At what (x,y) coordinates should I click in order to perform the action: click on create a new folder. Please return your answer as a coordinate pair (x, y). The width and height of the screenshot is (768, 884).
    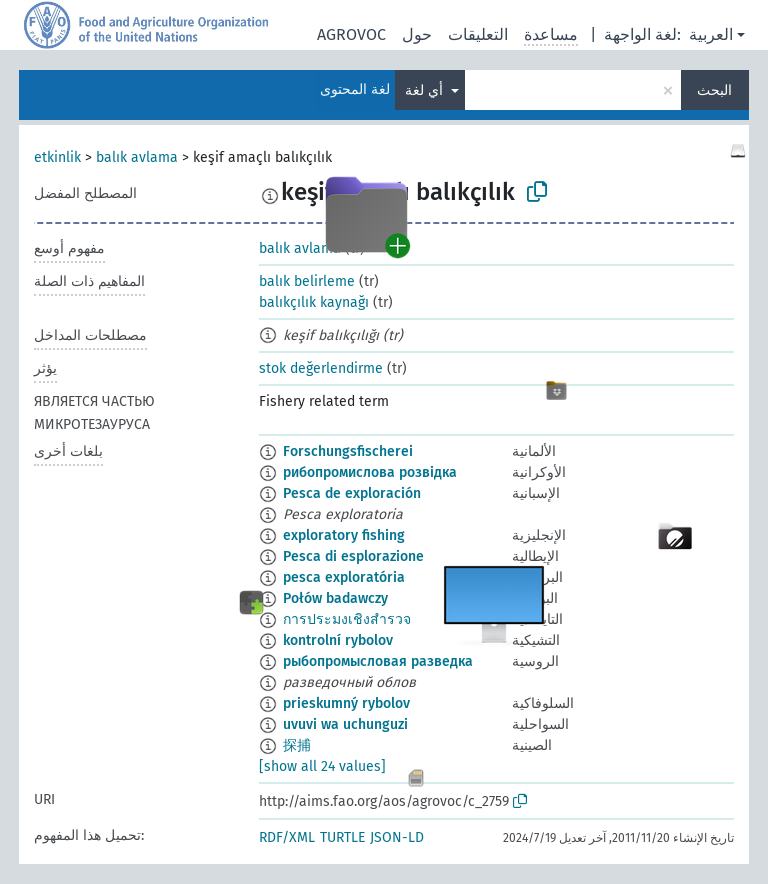
    Looking at the image, I should click on (366, 214).